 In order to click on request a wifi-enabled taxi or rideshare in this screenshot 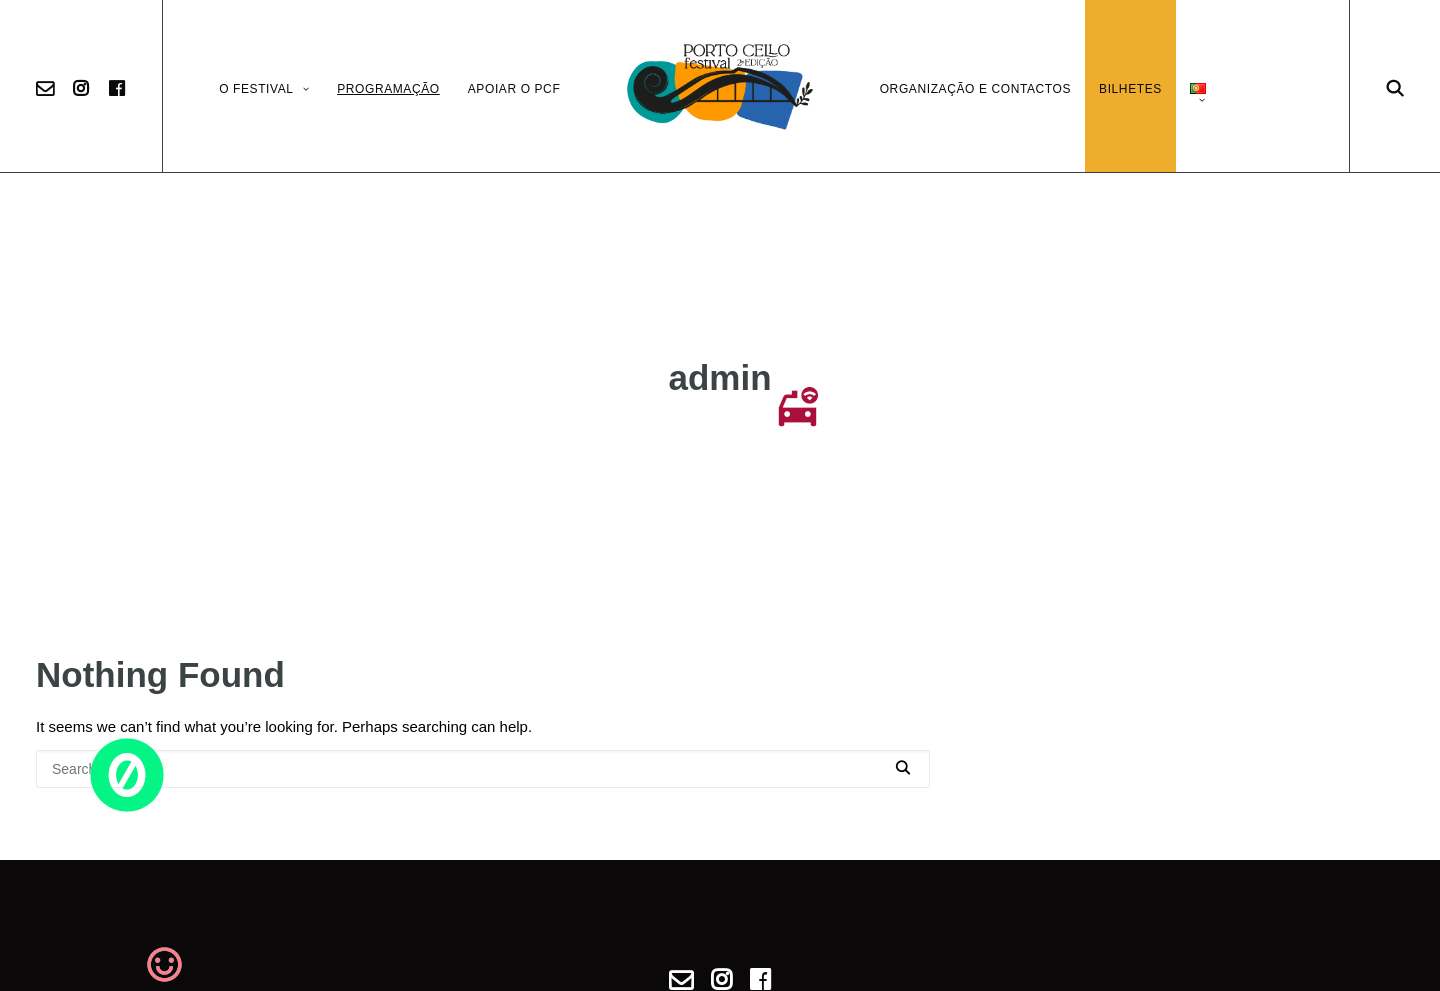, I will do `click(797, 407)`.